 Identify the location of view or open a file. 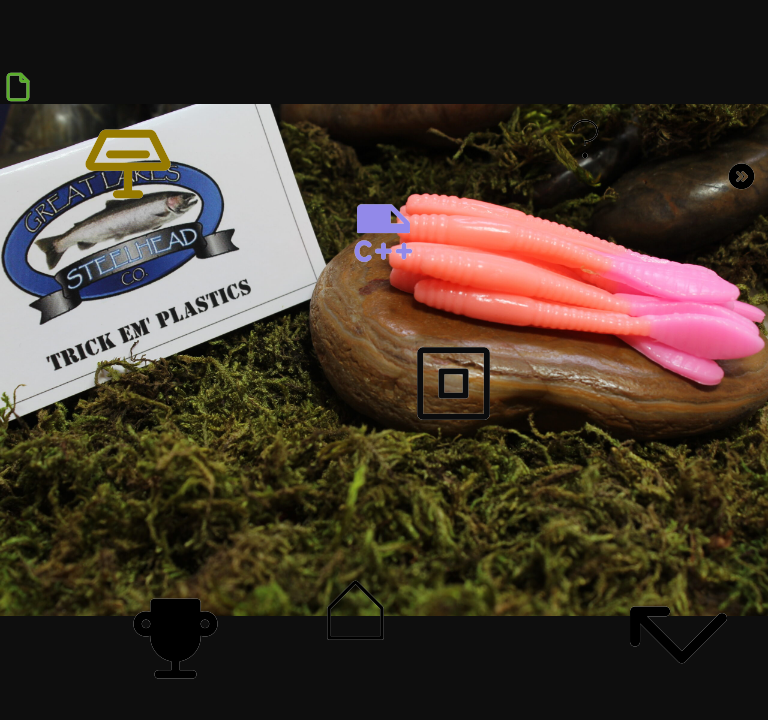
(18, 87).